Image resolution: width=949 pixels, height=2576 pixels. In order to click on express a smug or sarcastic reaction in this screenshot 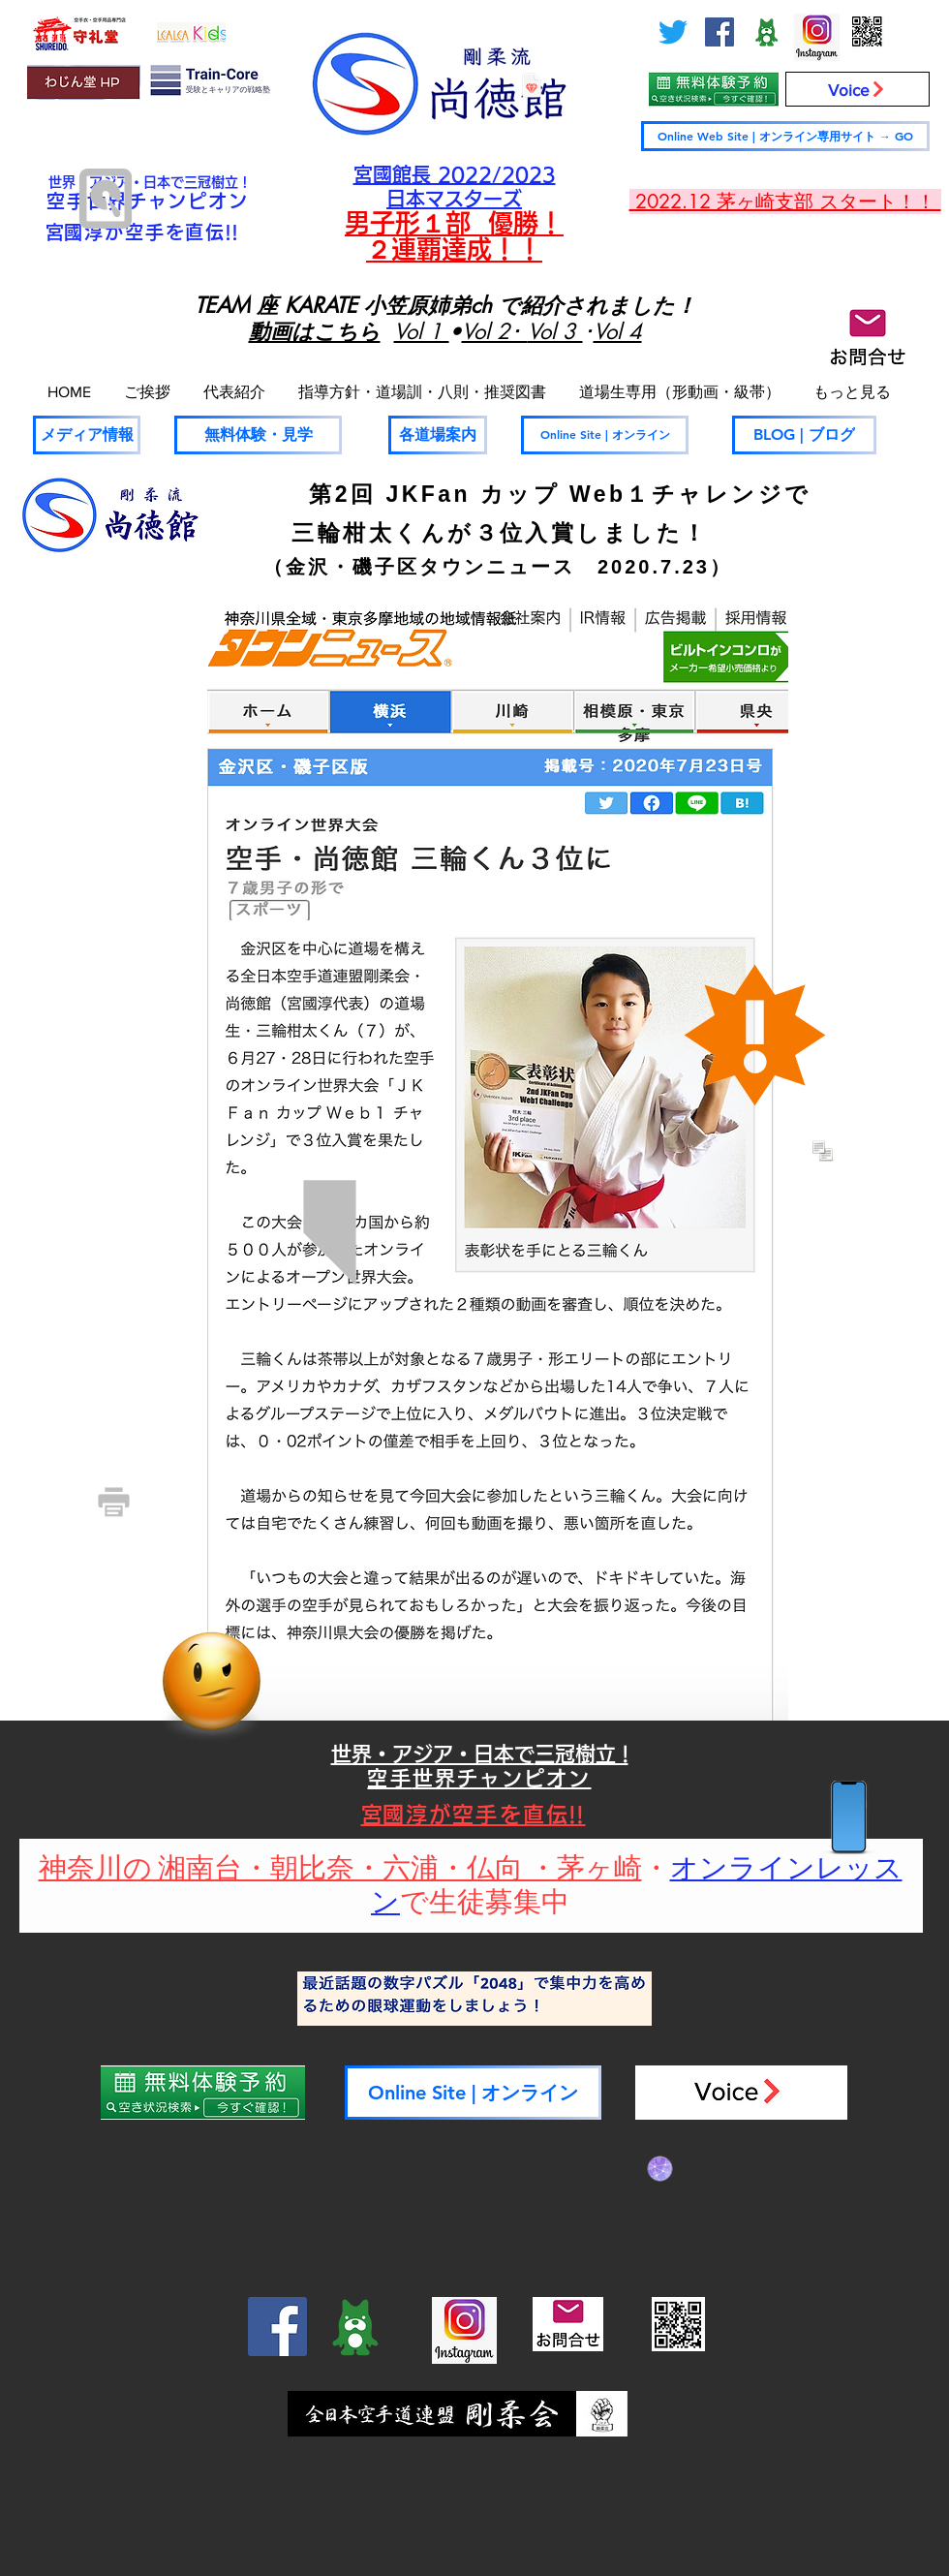, I will do `click(212, 1686)`.